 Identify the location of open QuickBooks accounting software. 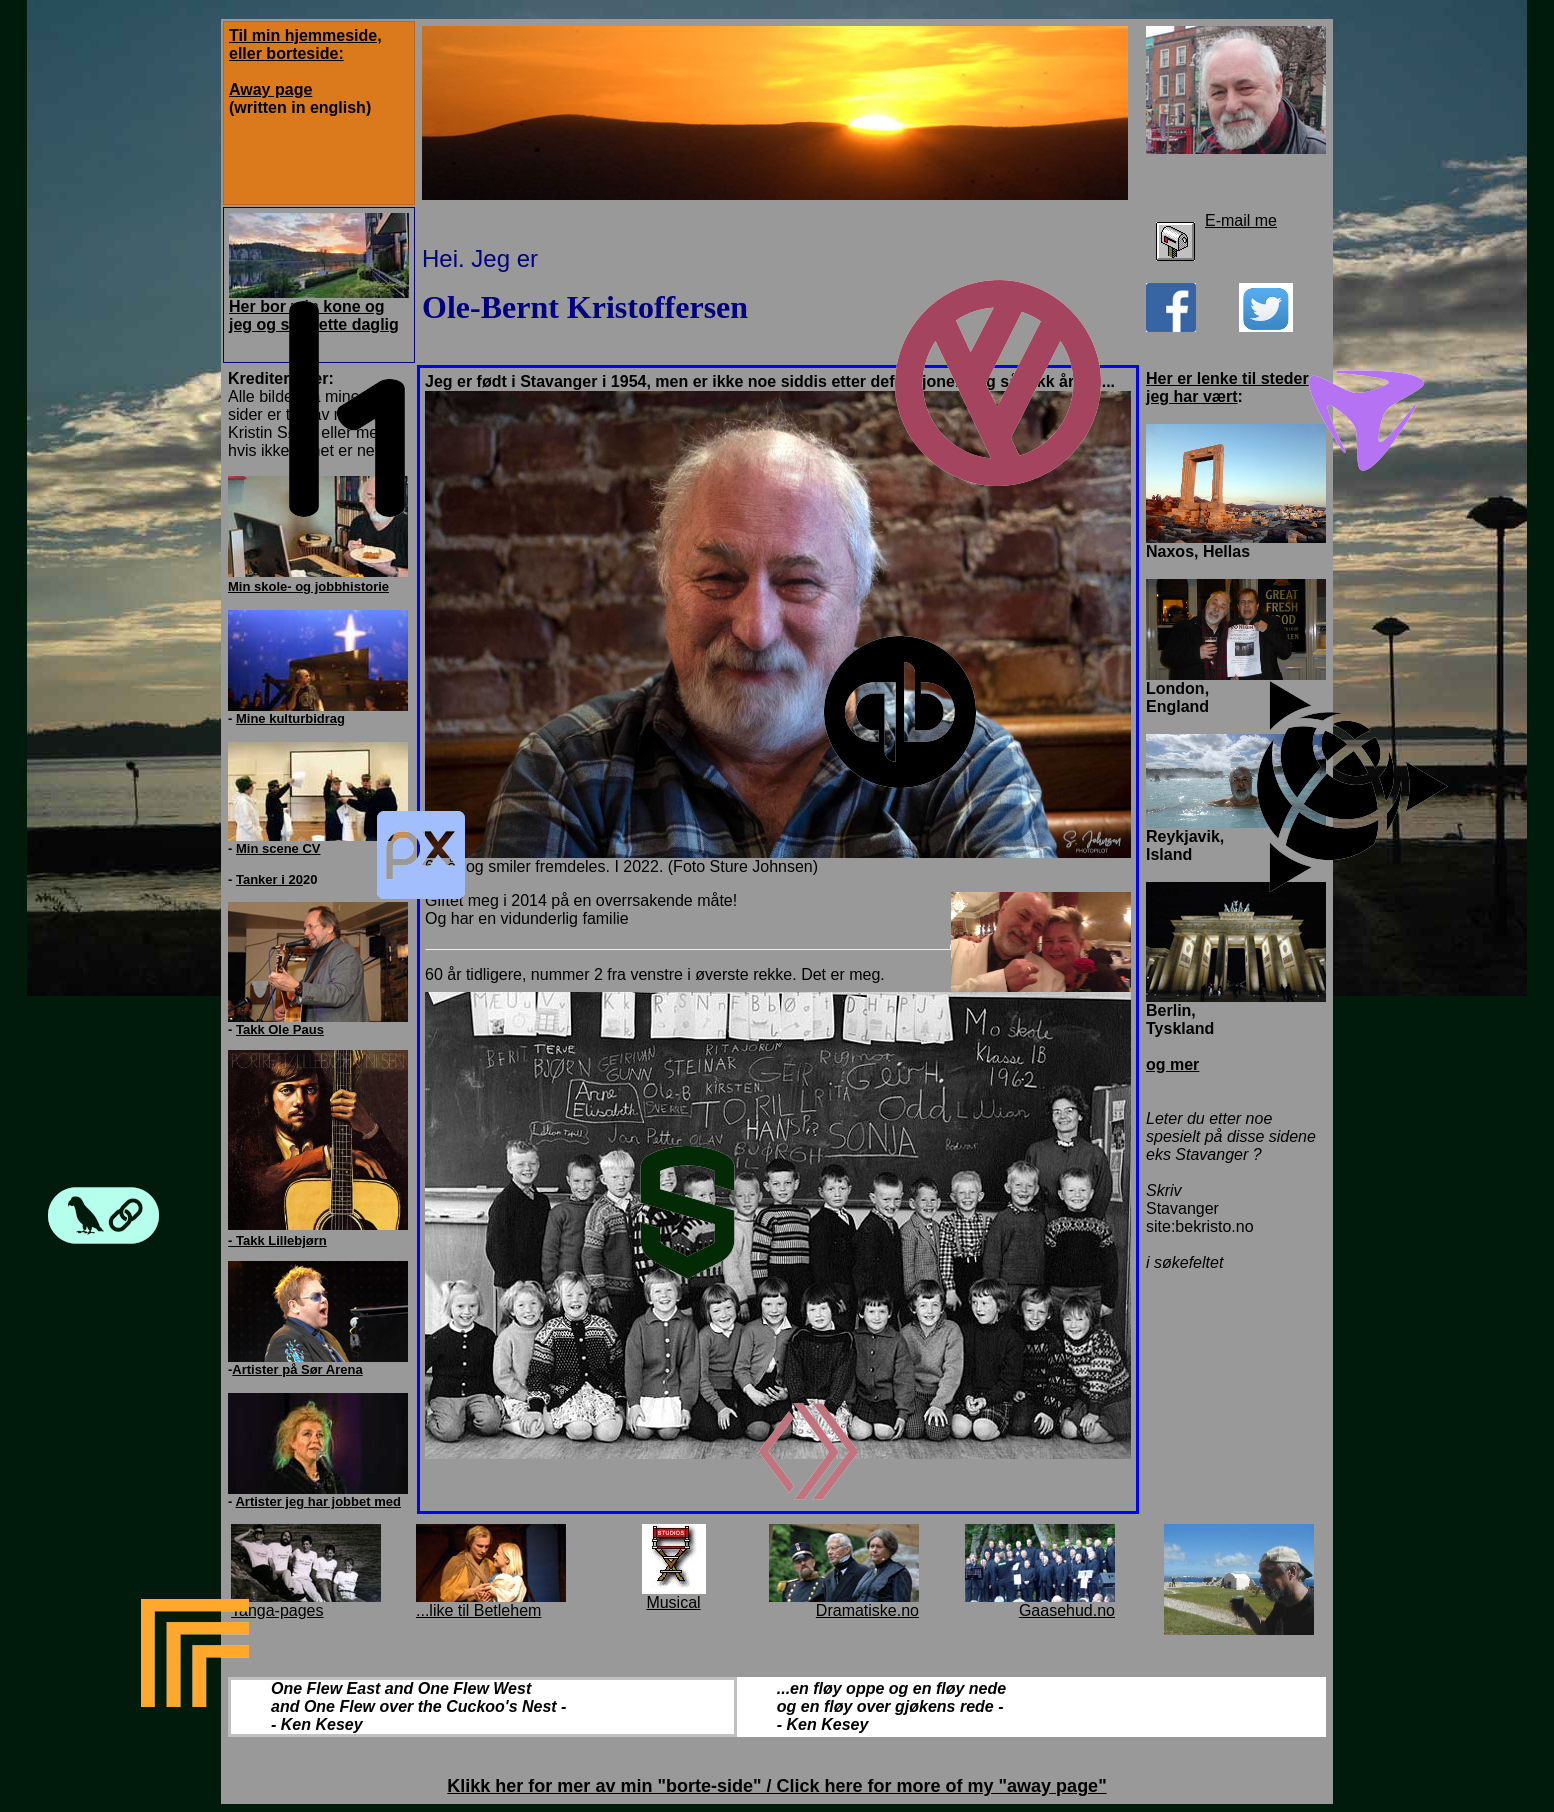
(900, 712).